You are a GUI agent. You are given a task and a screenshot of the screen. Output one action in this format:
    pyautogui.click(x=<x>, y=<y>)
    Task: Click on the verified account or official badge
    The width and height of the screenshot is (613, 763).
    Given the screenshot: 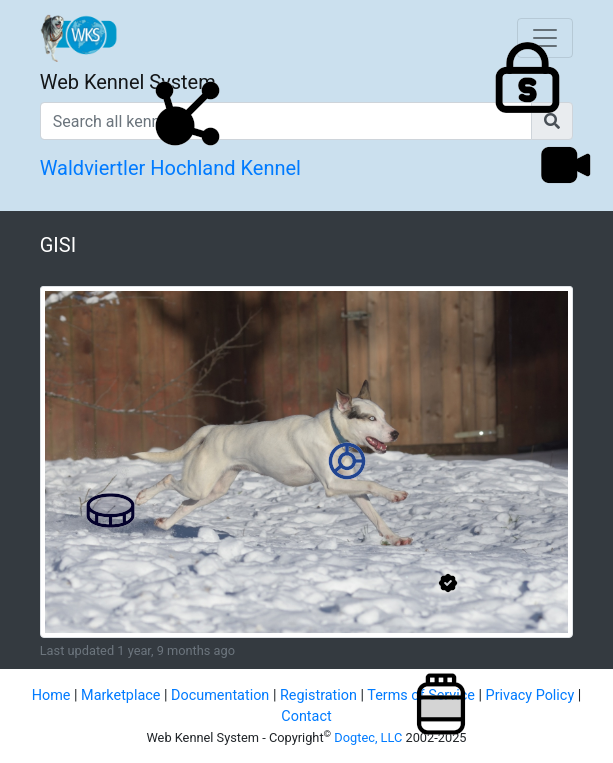 What is the action you would take?
    pyautogui.click(x=448, y=583)
    